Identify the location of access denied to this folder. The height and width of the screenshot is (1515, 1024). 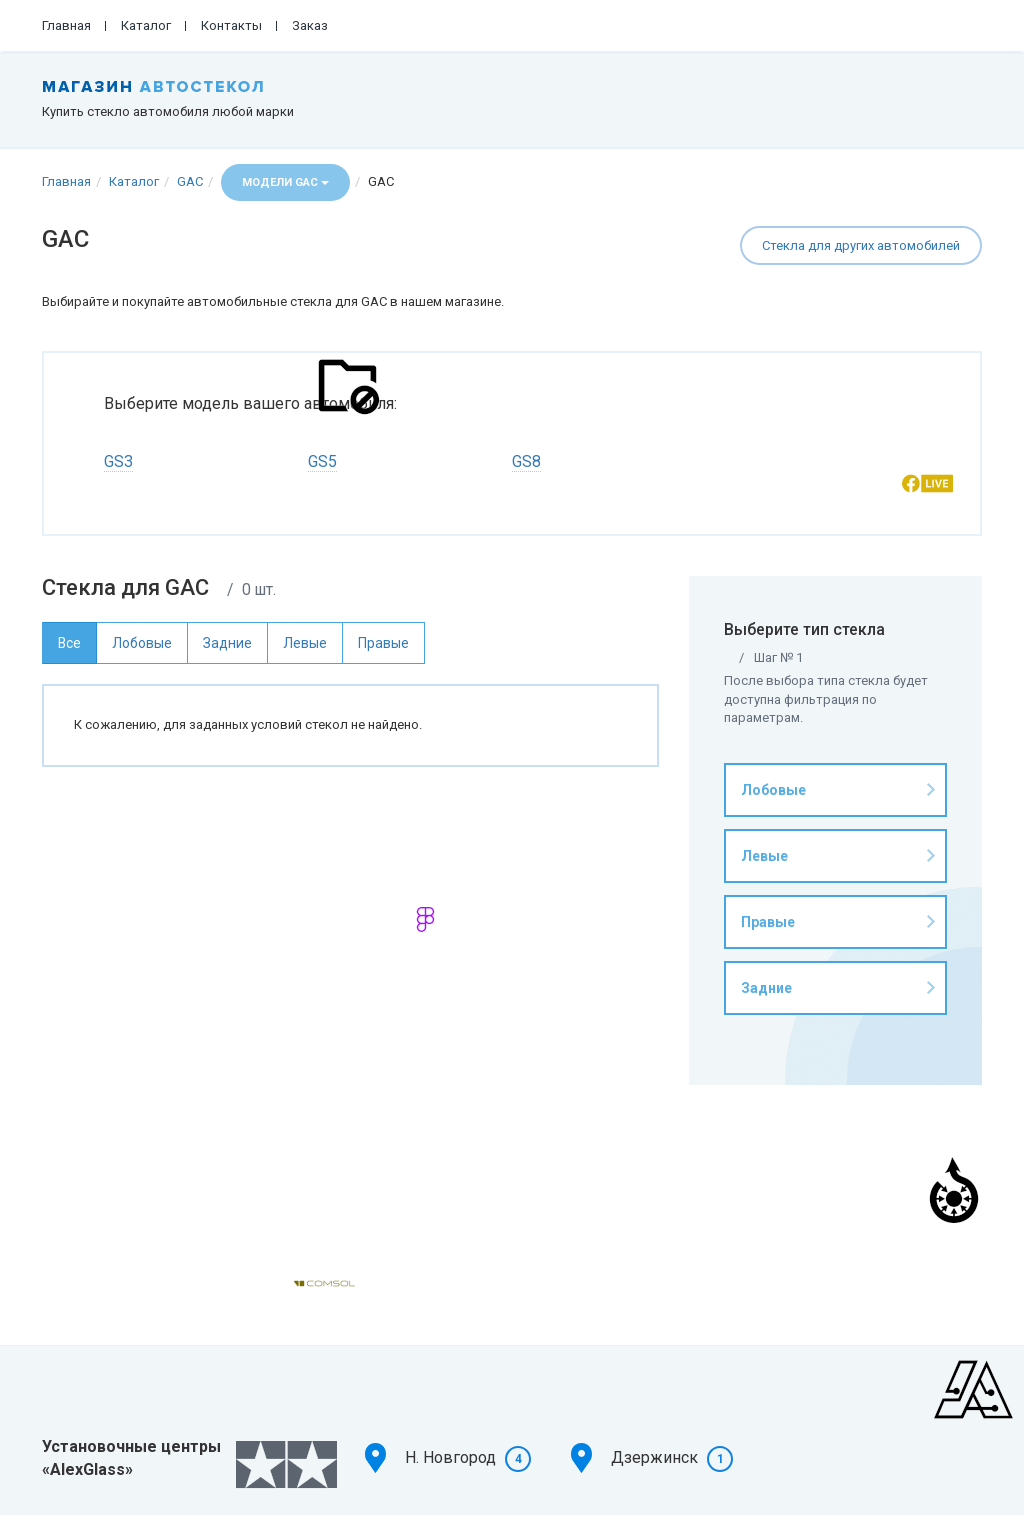
(347, 385).